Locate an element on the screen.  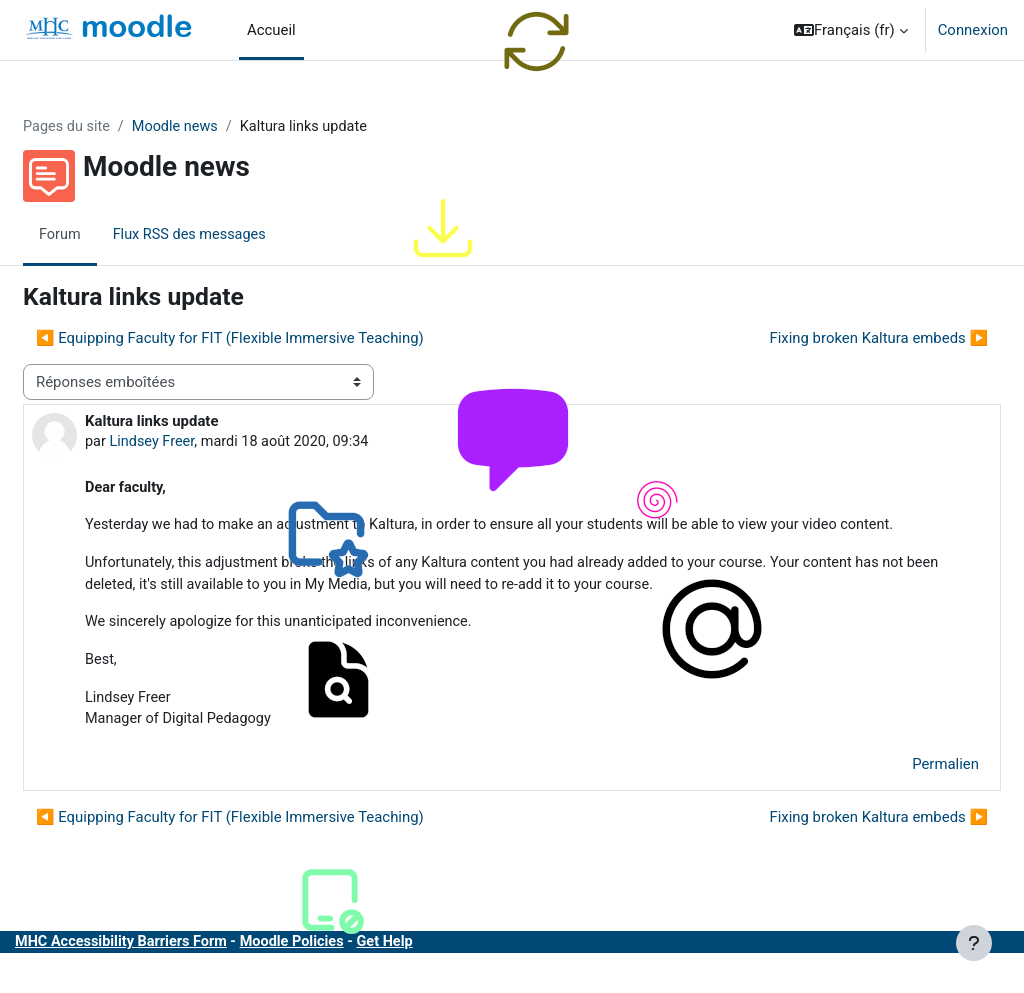
access your favorite or starred folder is located at coordinates (326, 535).